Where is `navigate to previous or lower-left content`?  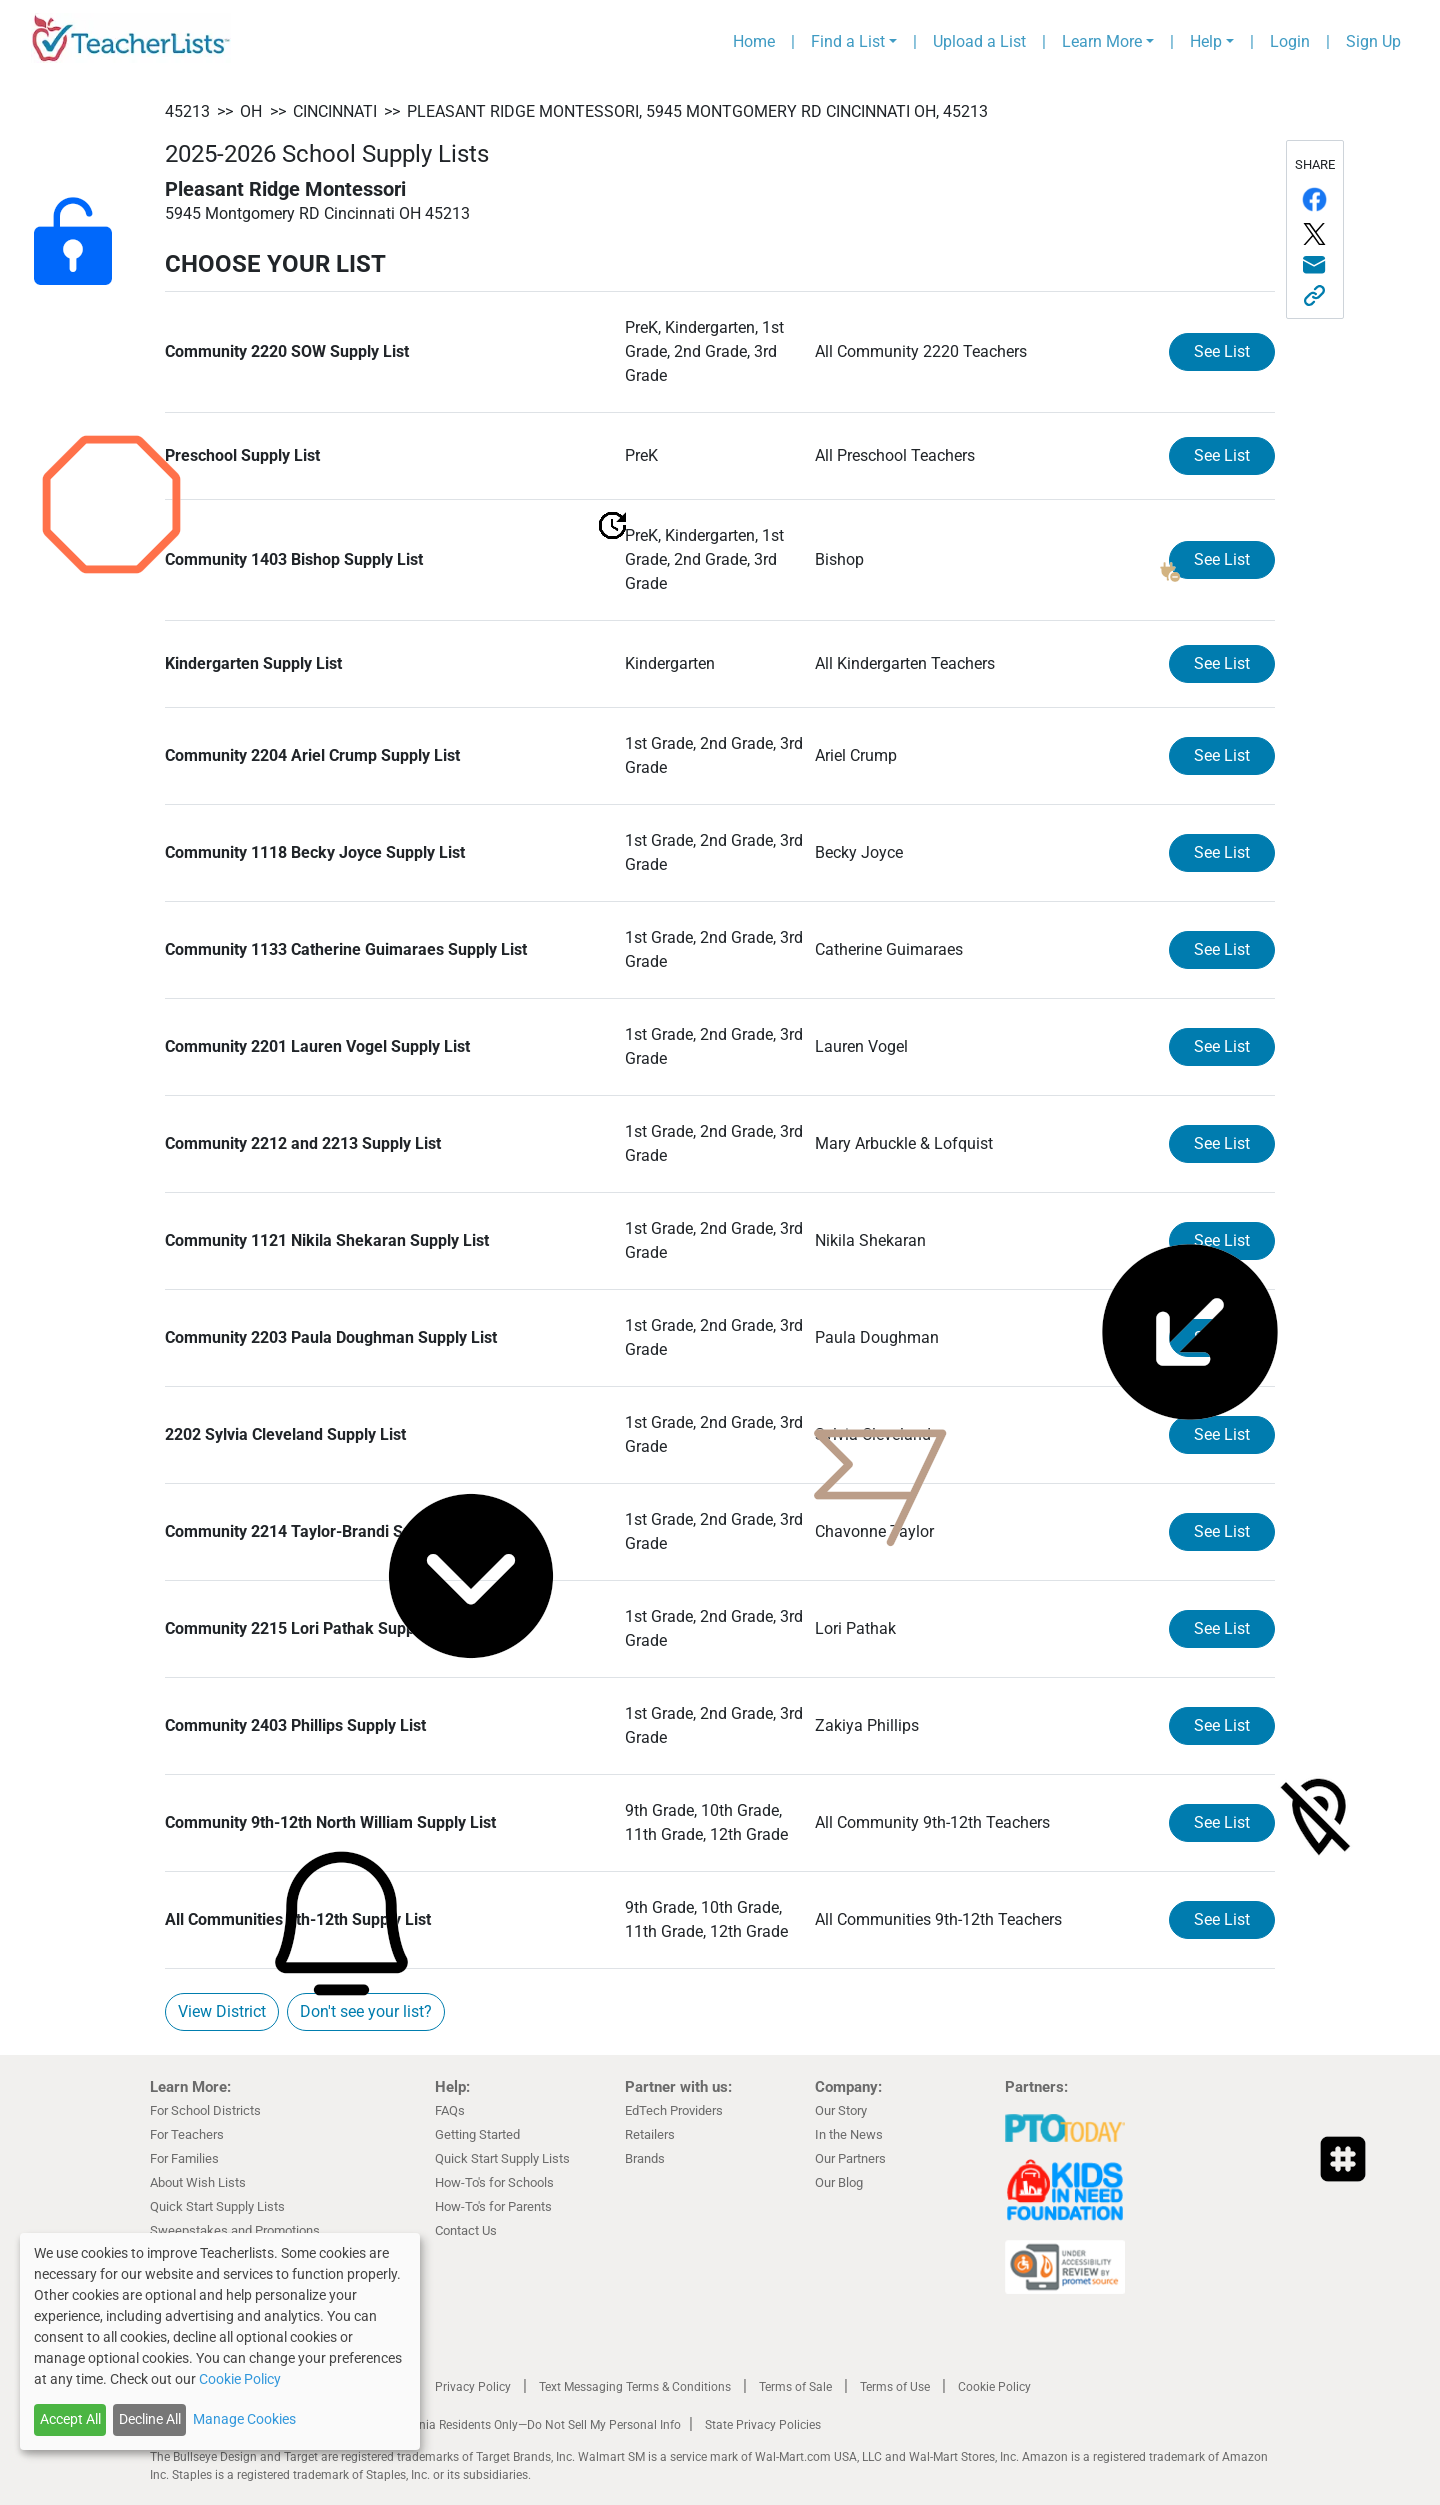
navigate to previous or lower-left content is located at coordinates (1190, 1332).